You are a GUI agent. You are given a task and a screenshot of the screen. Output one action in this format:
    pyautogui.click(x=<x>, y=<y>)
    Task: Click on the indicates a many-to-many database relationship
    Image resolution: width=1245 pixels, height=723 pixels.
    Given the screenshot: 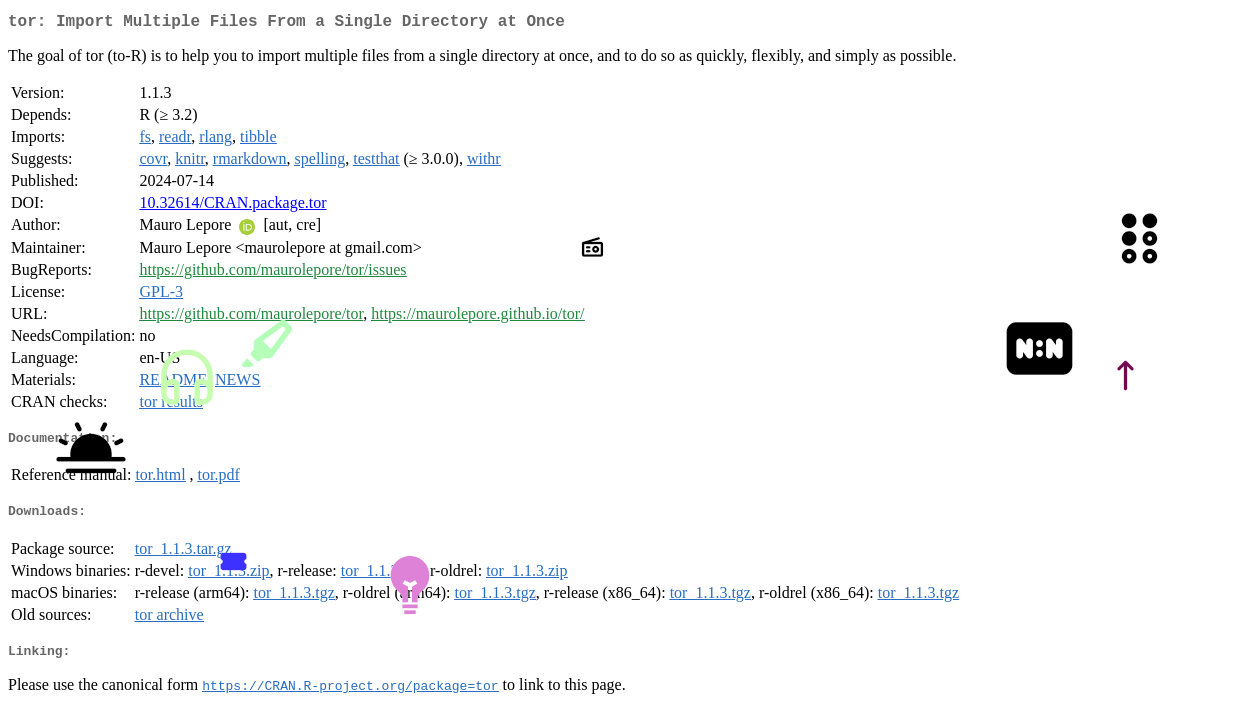 What is the action you would take?
    pyautogui.click(x=1039, y=348)
    